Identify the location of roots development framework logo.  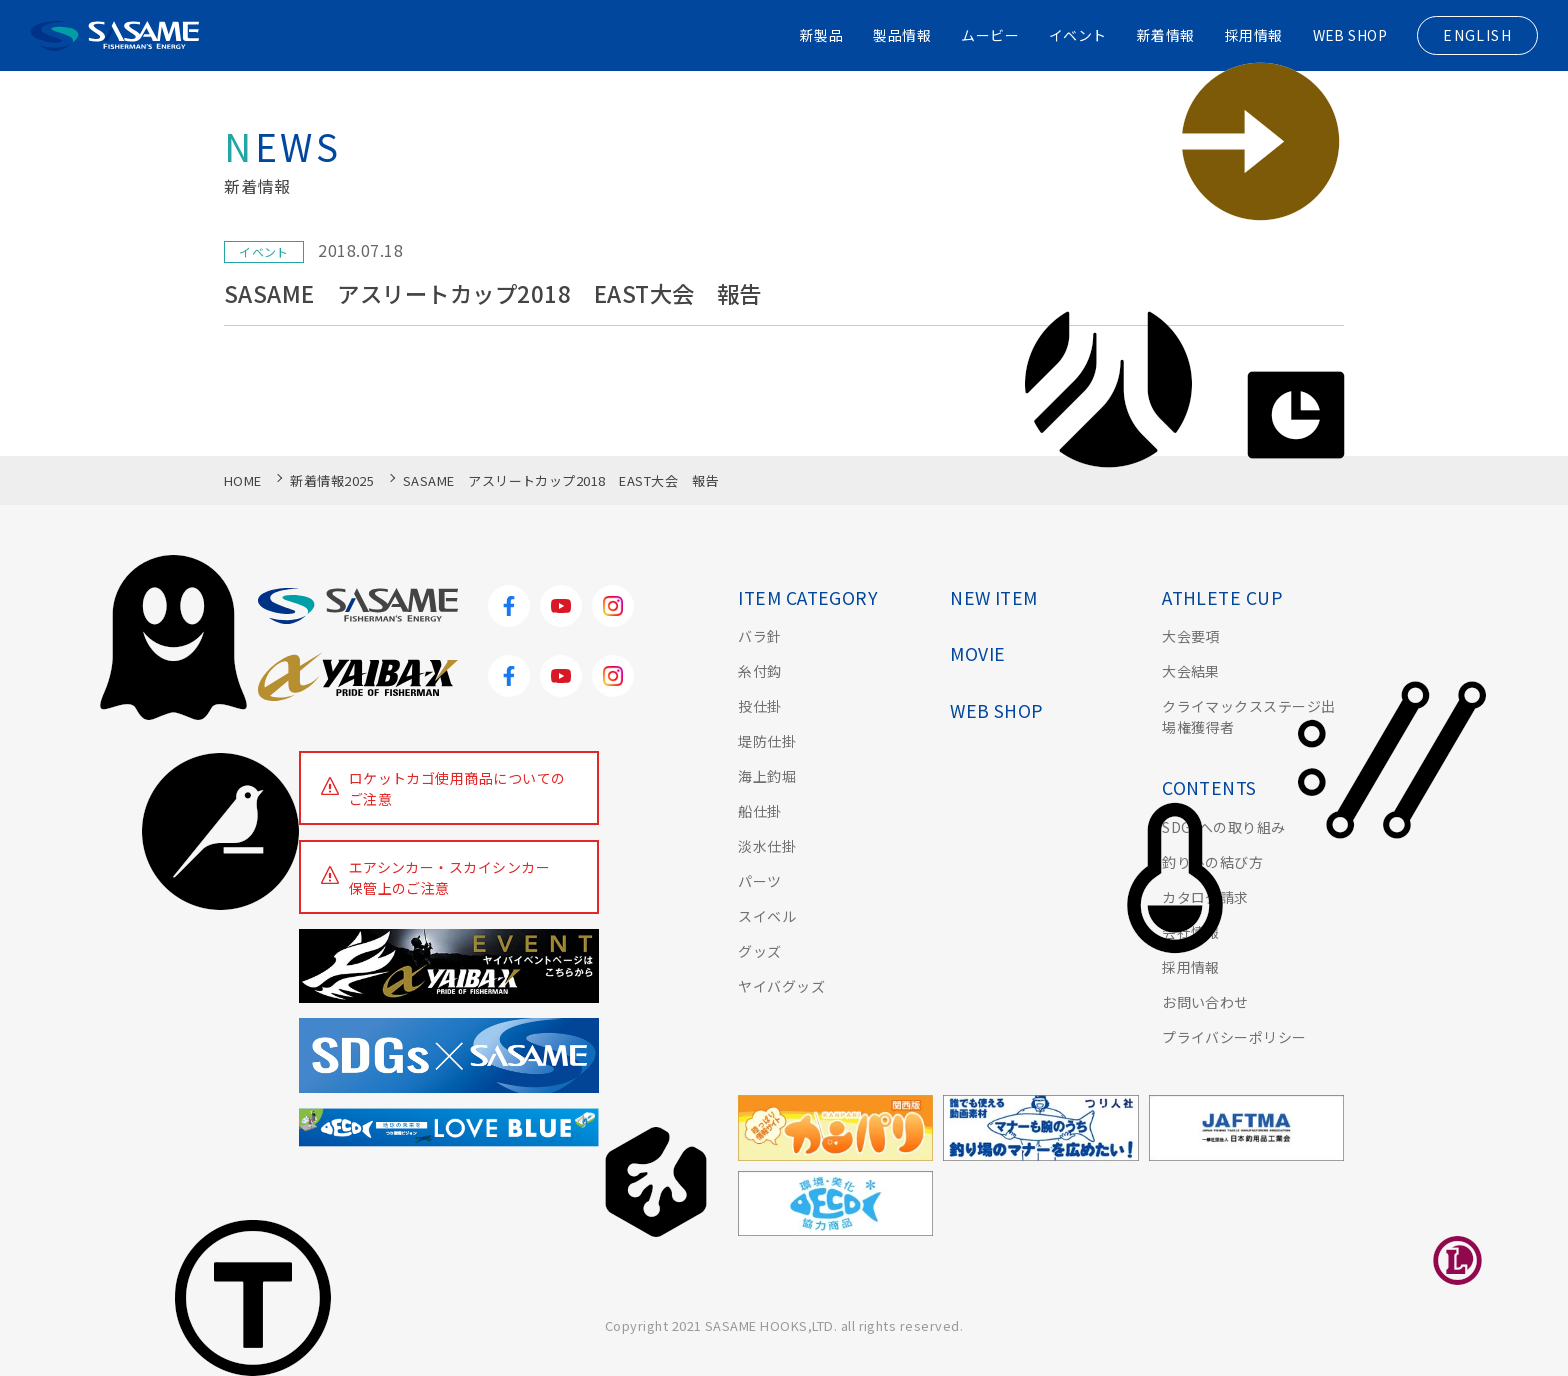
(1108, 389).